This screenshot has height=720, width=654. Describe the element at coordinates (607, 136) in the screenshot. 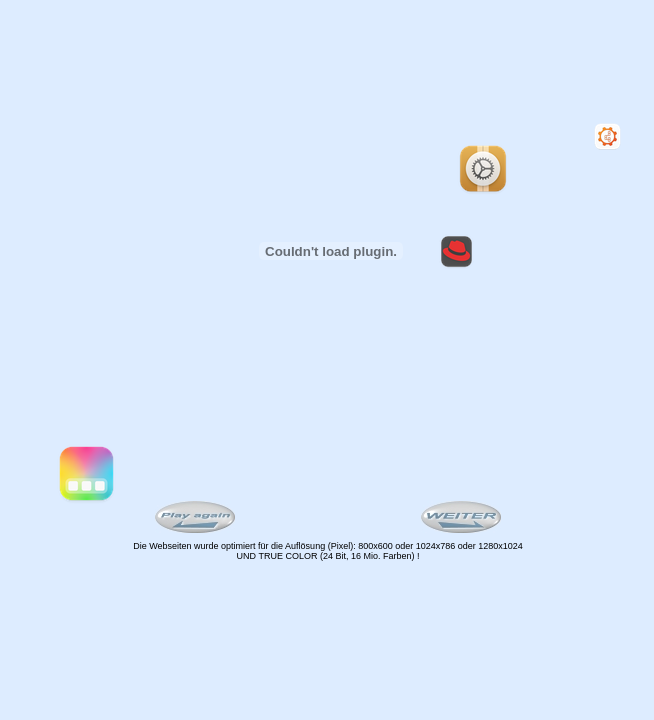

I see `open btrfs assistant for managing btrfs filesystem snapshots` at that location.